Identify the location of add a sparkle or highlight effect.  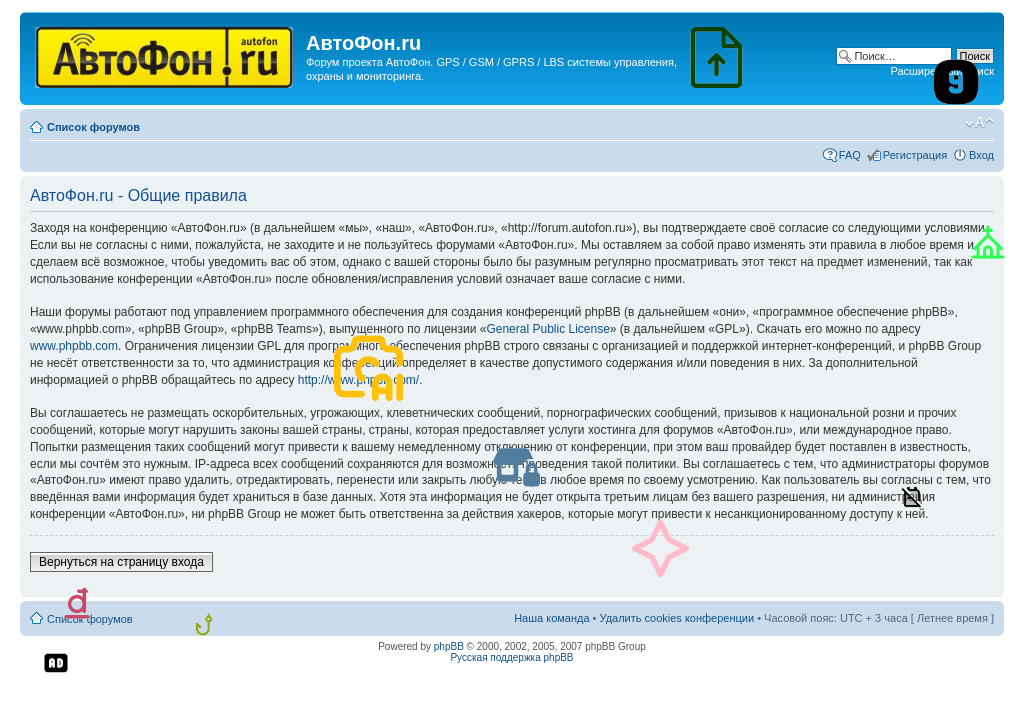
(660, 548).